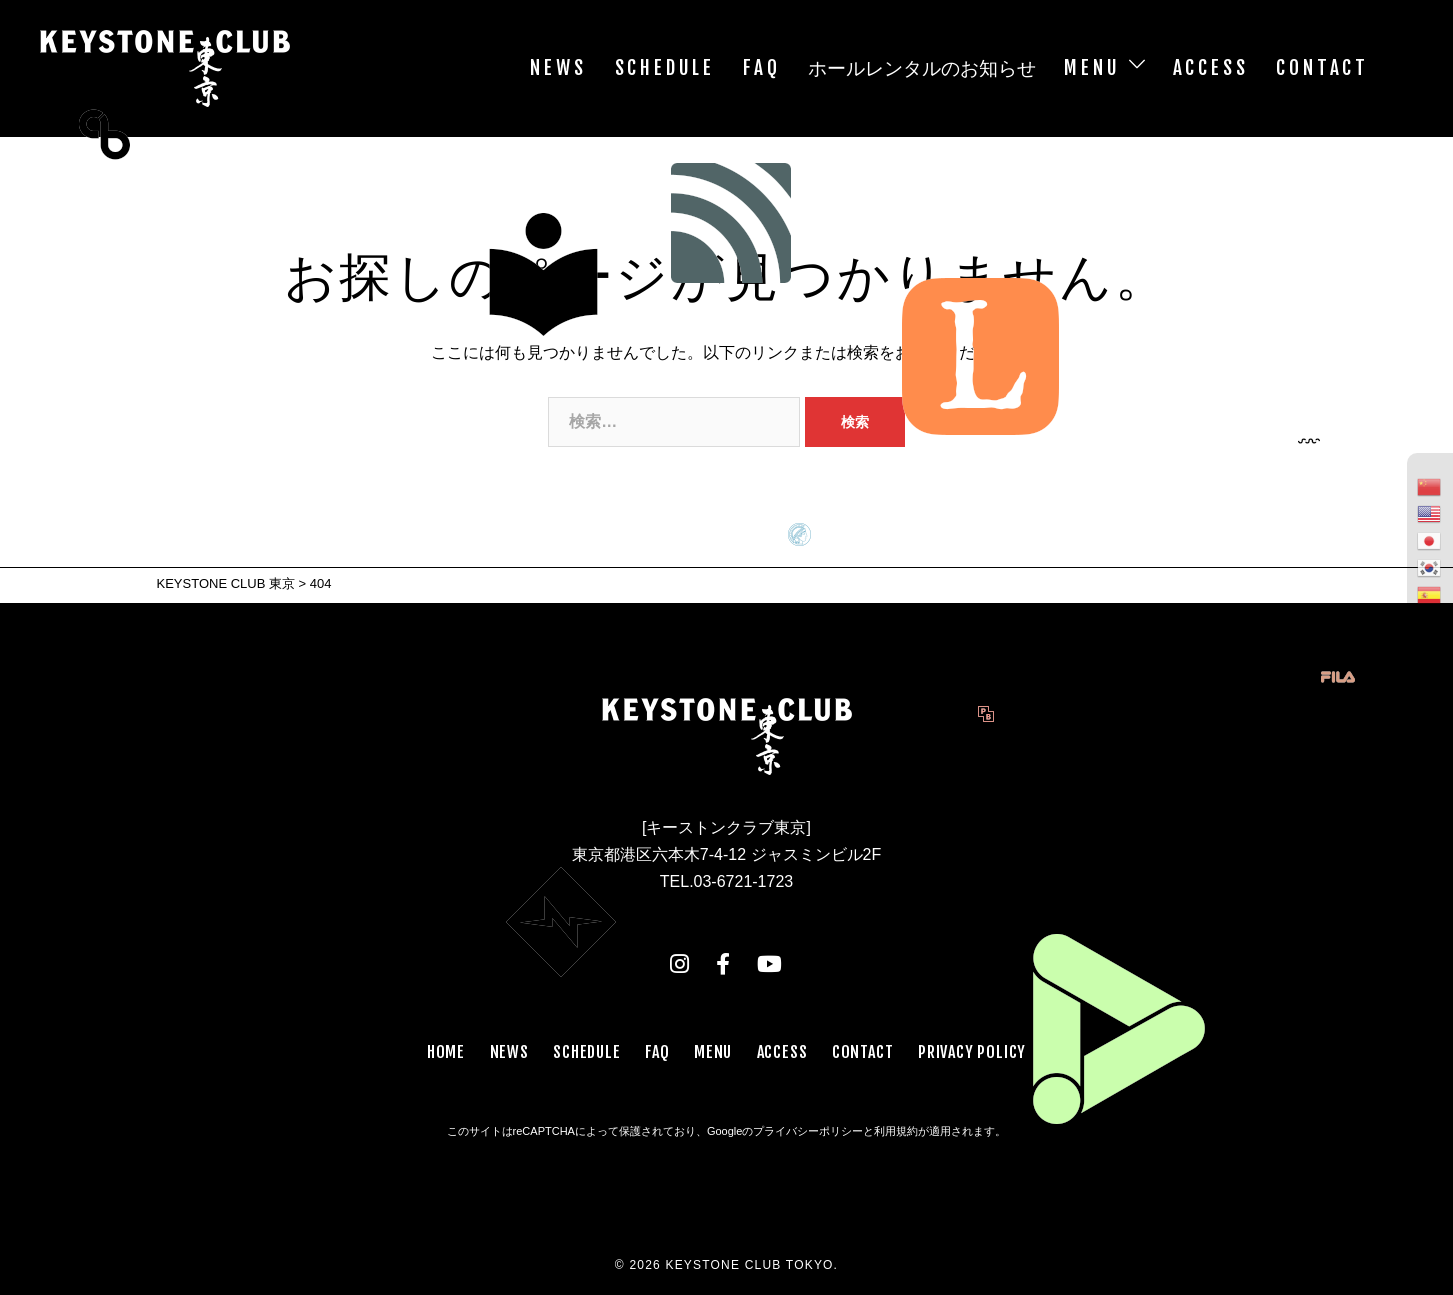 Image resolution: width=1453 pixels, height=1295 pixels. What do you see at coordinates (799, 534) in the screenshot?
I see `max planck society official logo` at bounding box center [799, 534].